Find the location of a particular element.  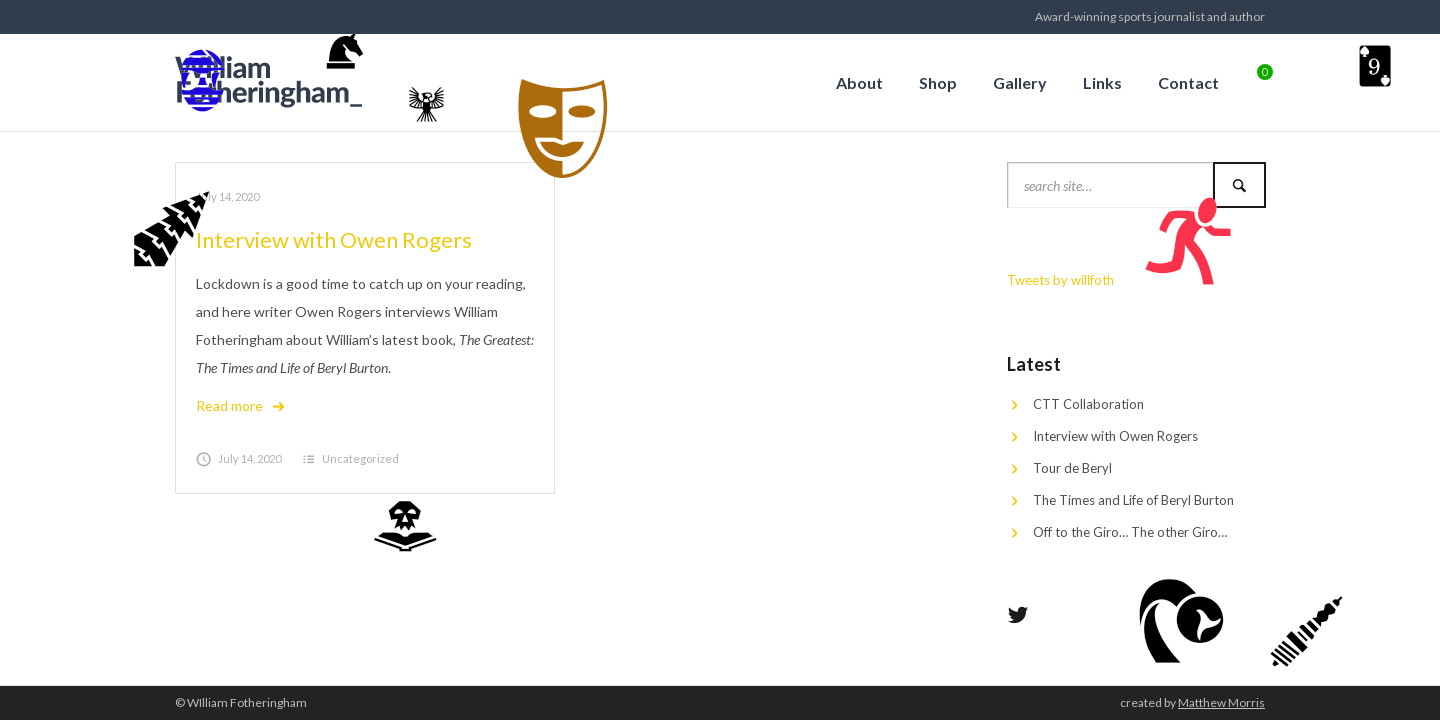

a monster or creature ability indicator is located at coordinates (1181, 620).